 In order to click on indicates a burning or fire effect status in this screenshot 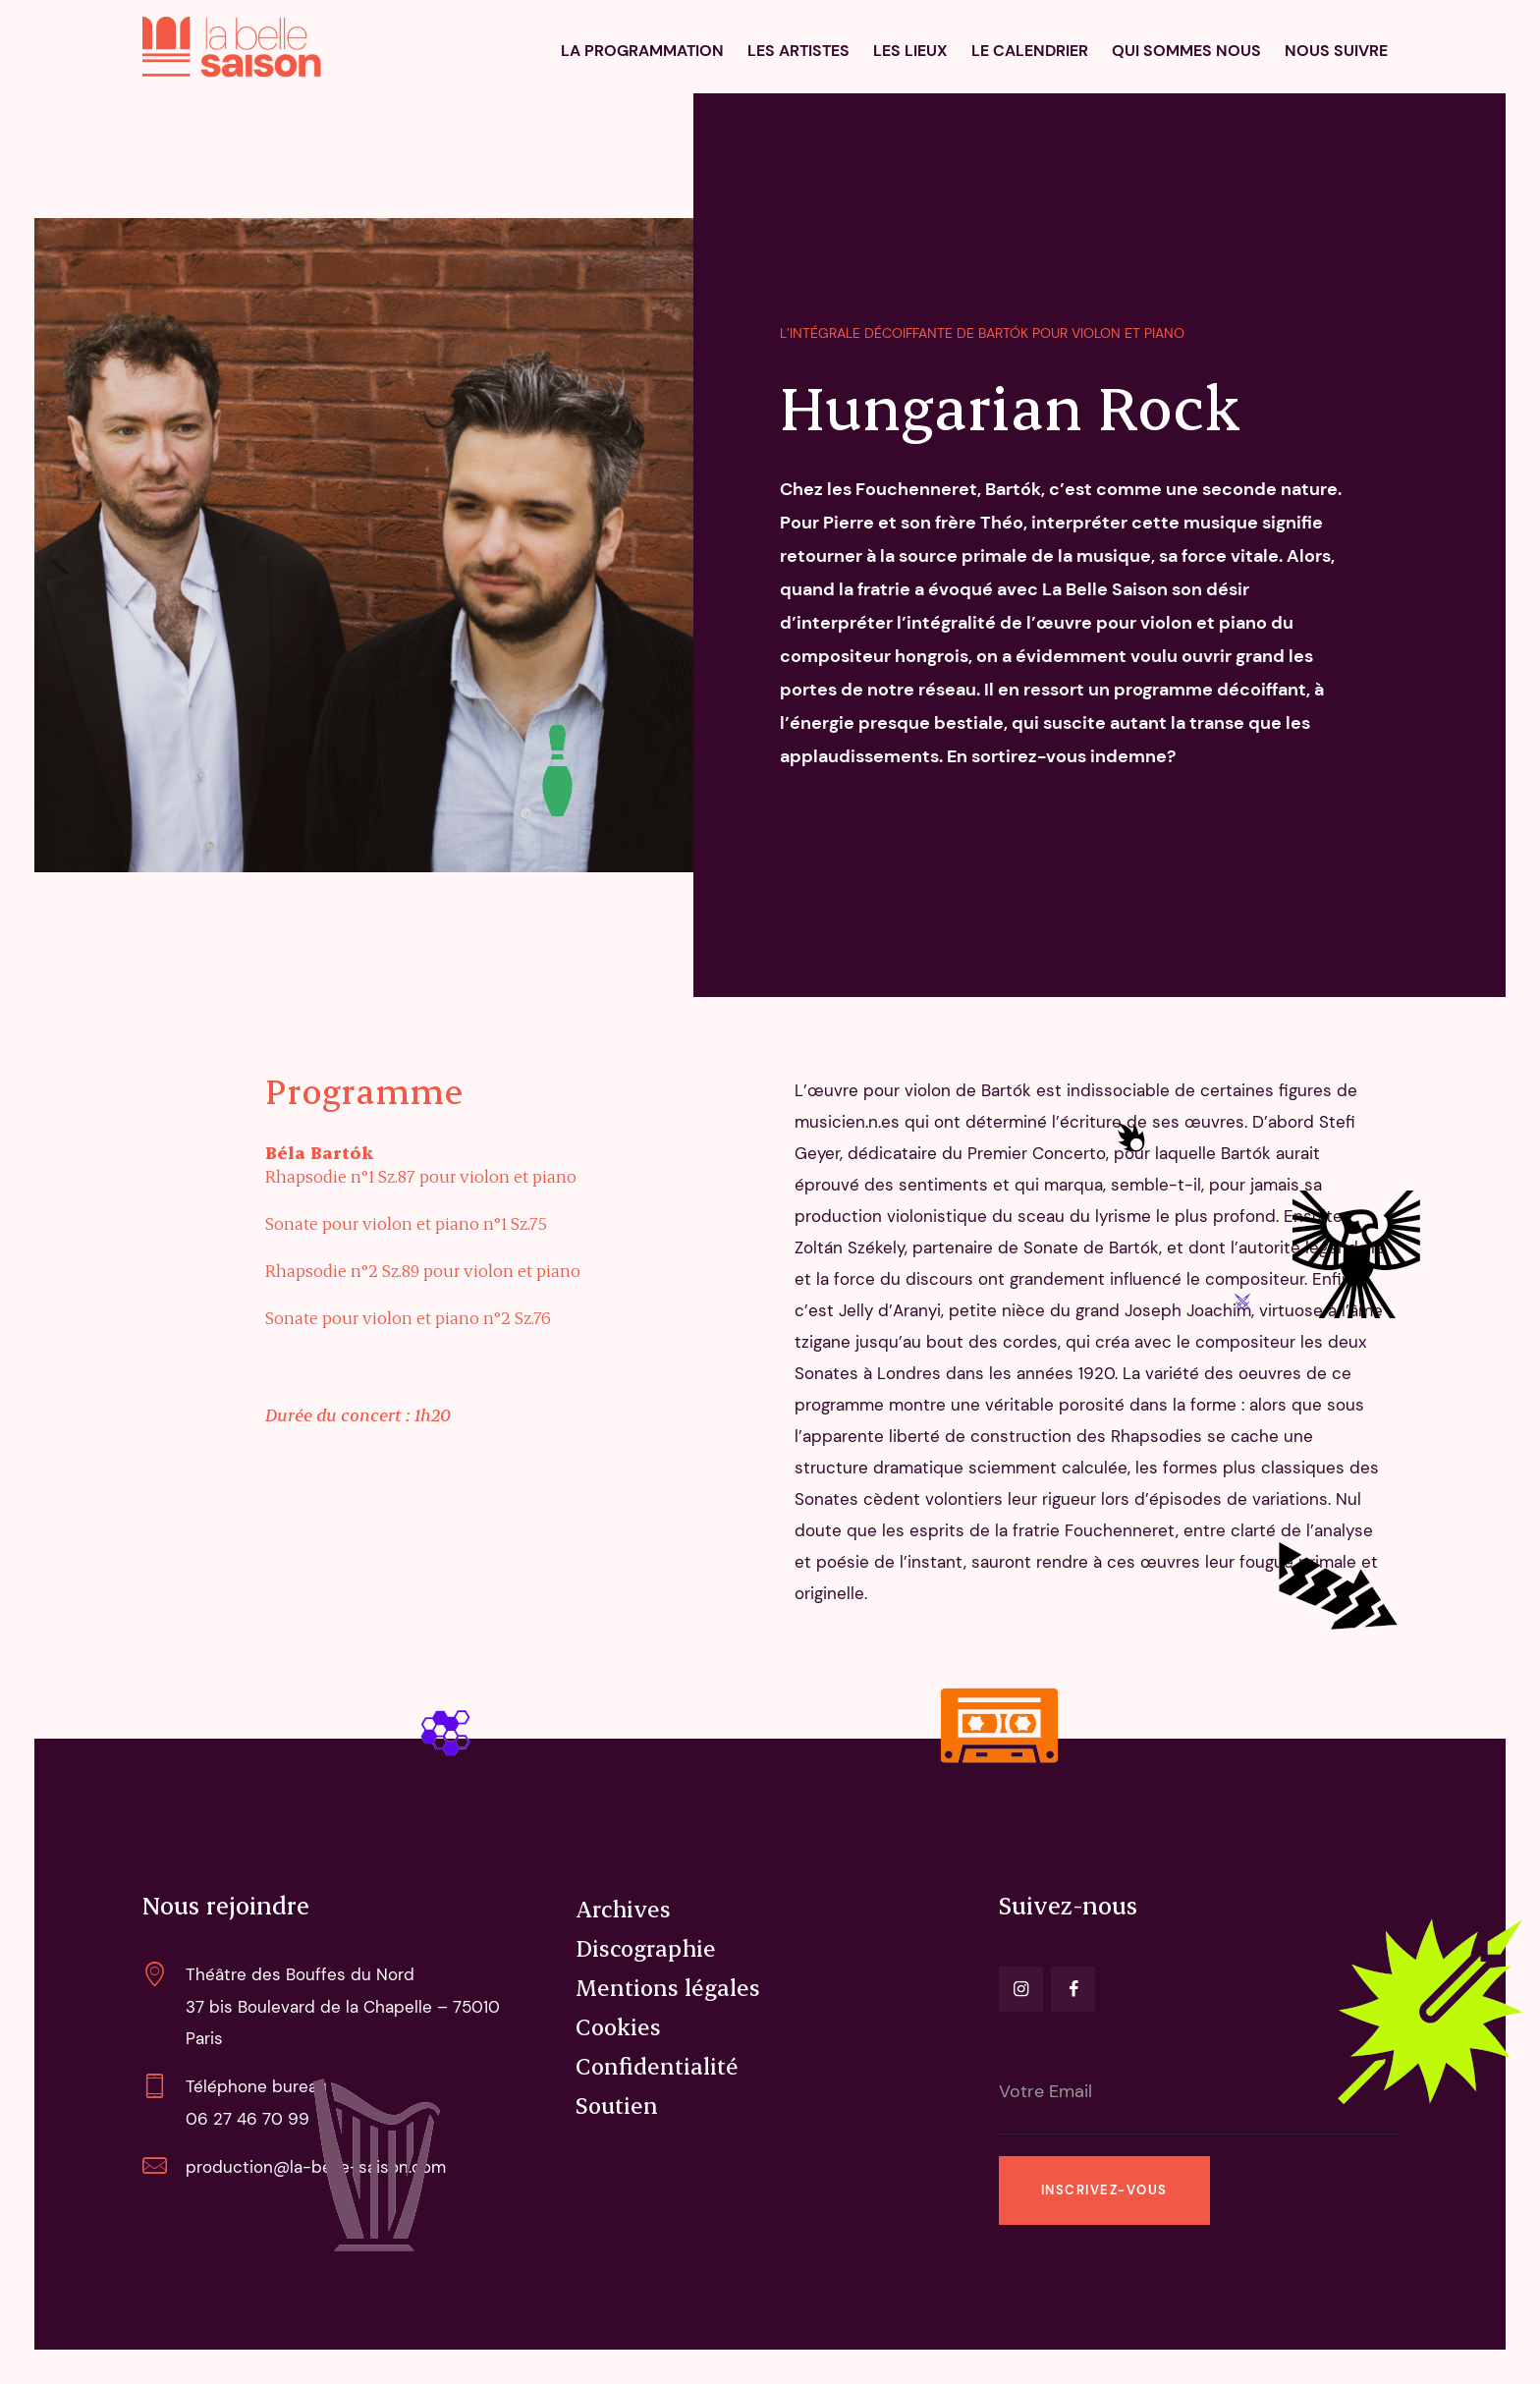, I will do `click(1129, 1137)`.